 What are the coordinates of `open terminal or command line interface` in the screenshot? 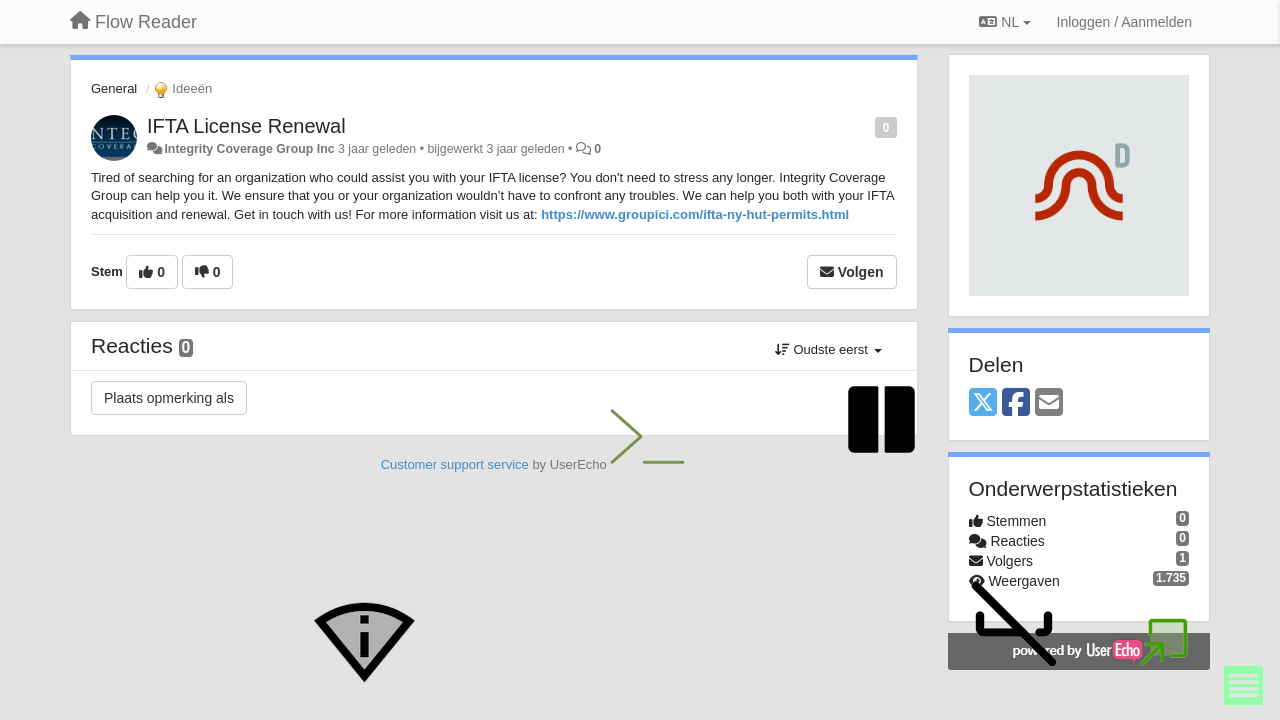 It's located at (647, 436).